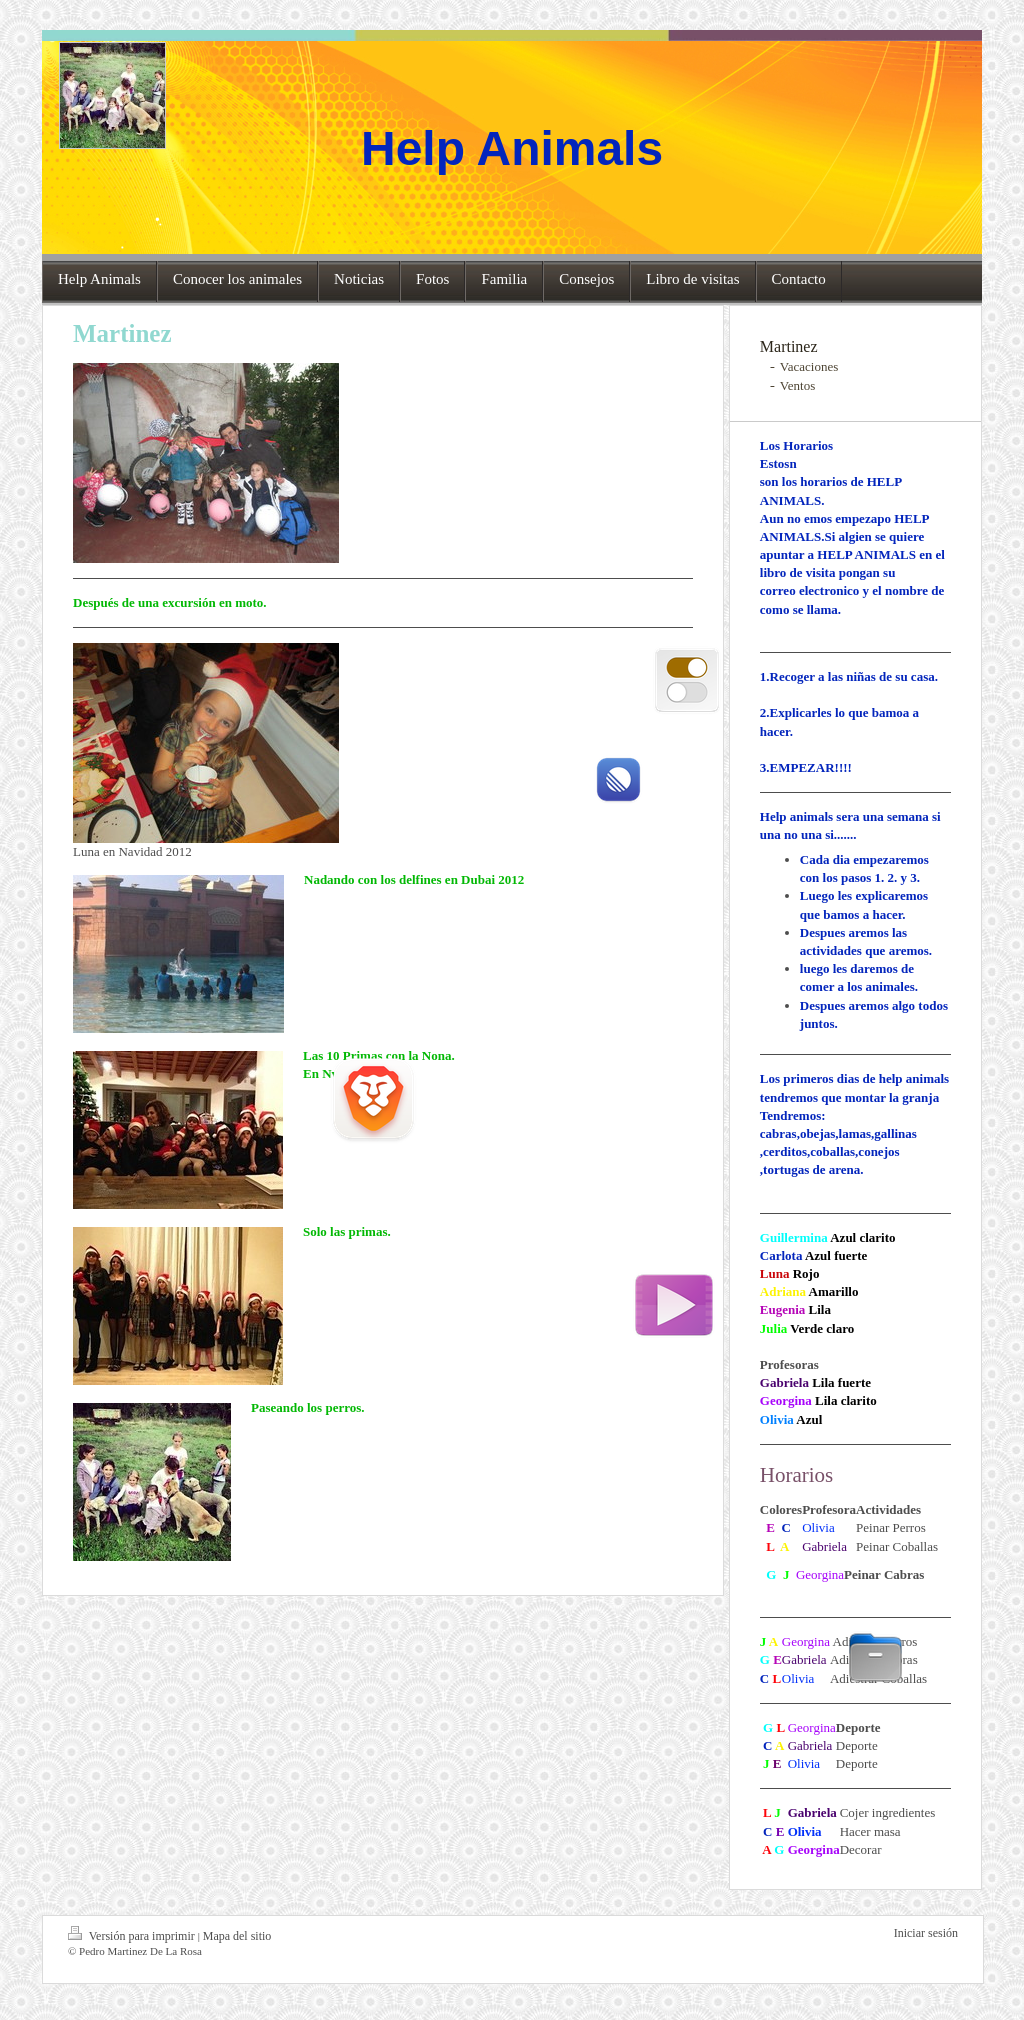  Describe the element at coordinates (373, 1098) in the screenshot. I see `open the Brave browser` at that location.